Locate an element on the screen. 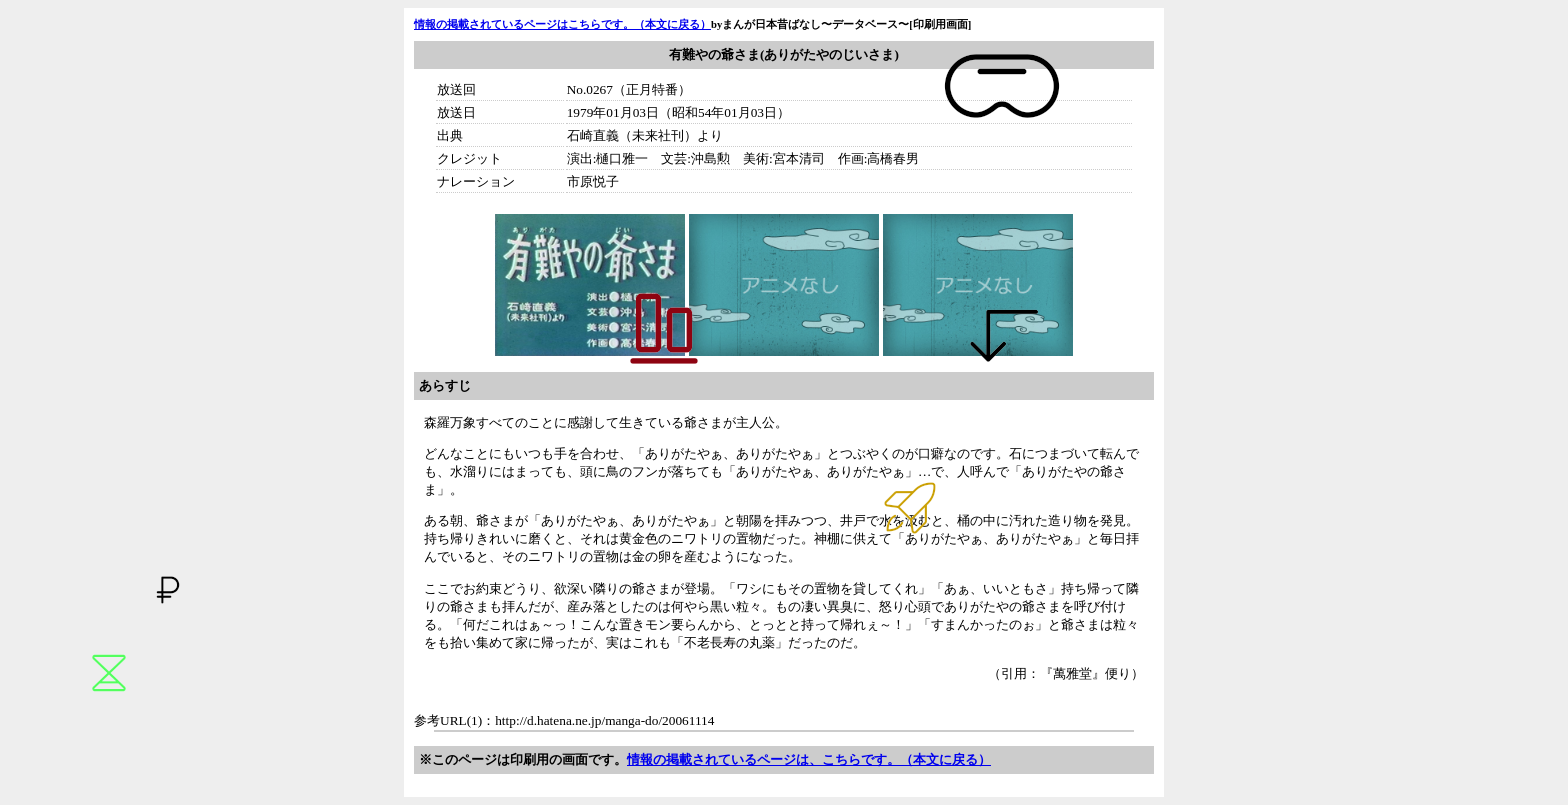  indicates time is running low or nearly expired is located at coordinates (109, 673).